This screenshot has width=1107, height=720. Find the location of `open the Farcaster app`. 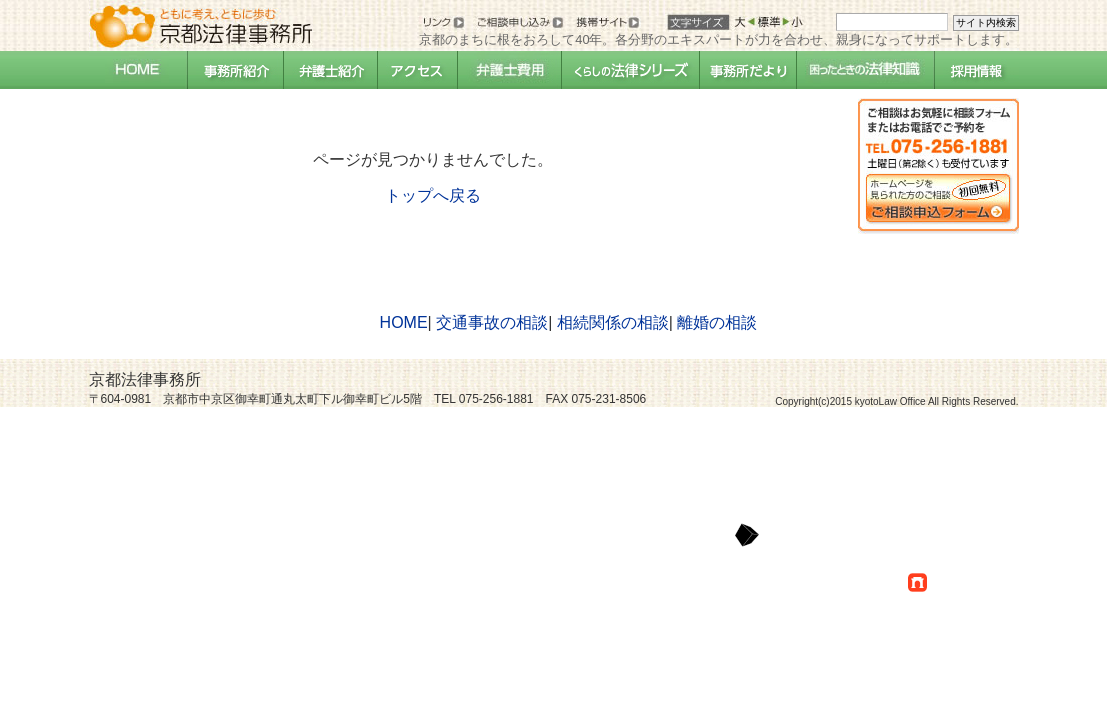

open the Farcaster app is located at coordinates (917, 582).